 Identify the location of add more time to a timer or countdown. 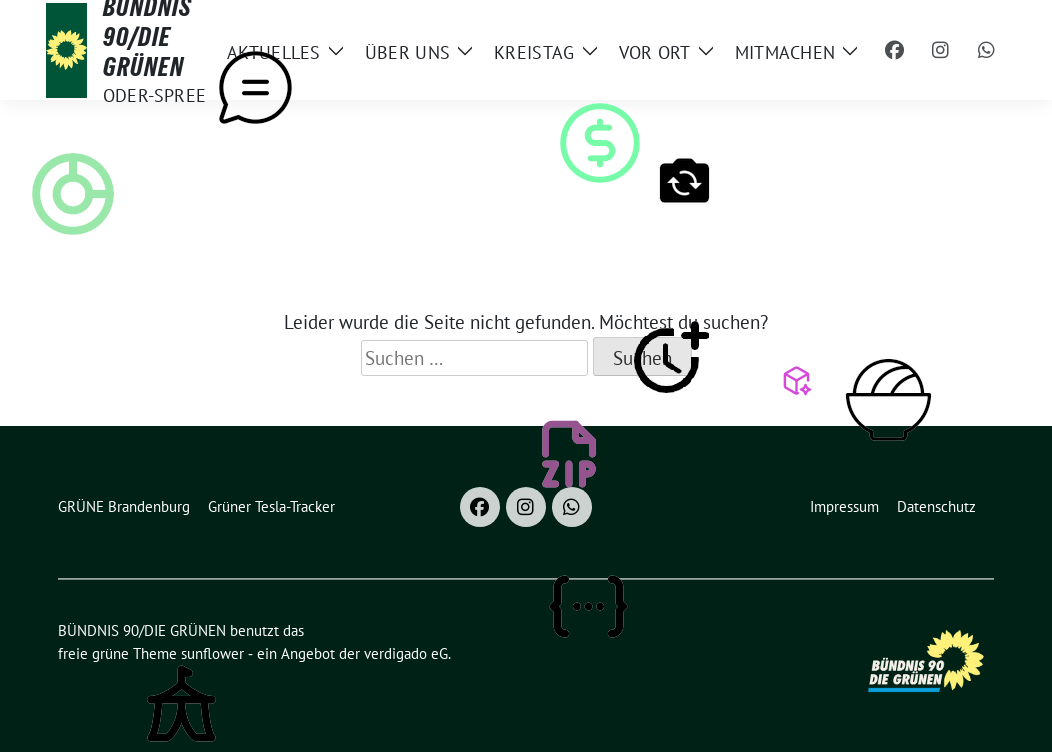
(670, 357).